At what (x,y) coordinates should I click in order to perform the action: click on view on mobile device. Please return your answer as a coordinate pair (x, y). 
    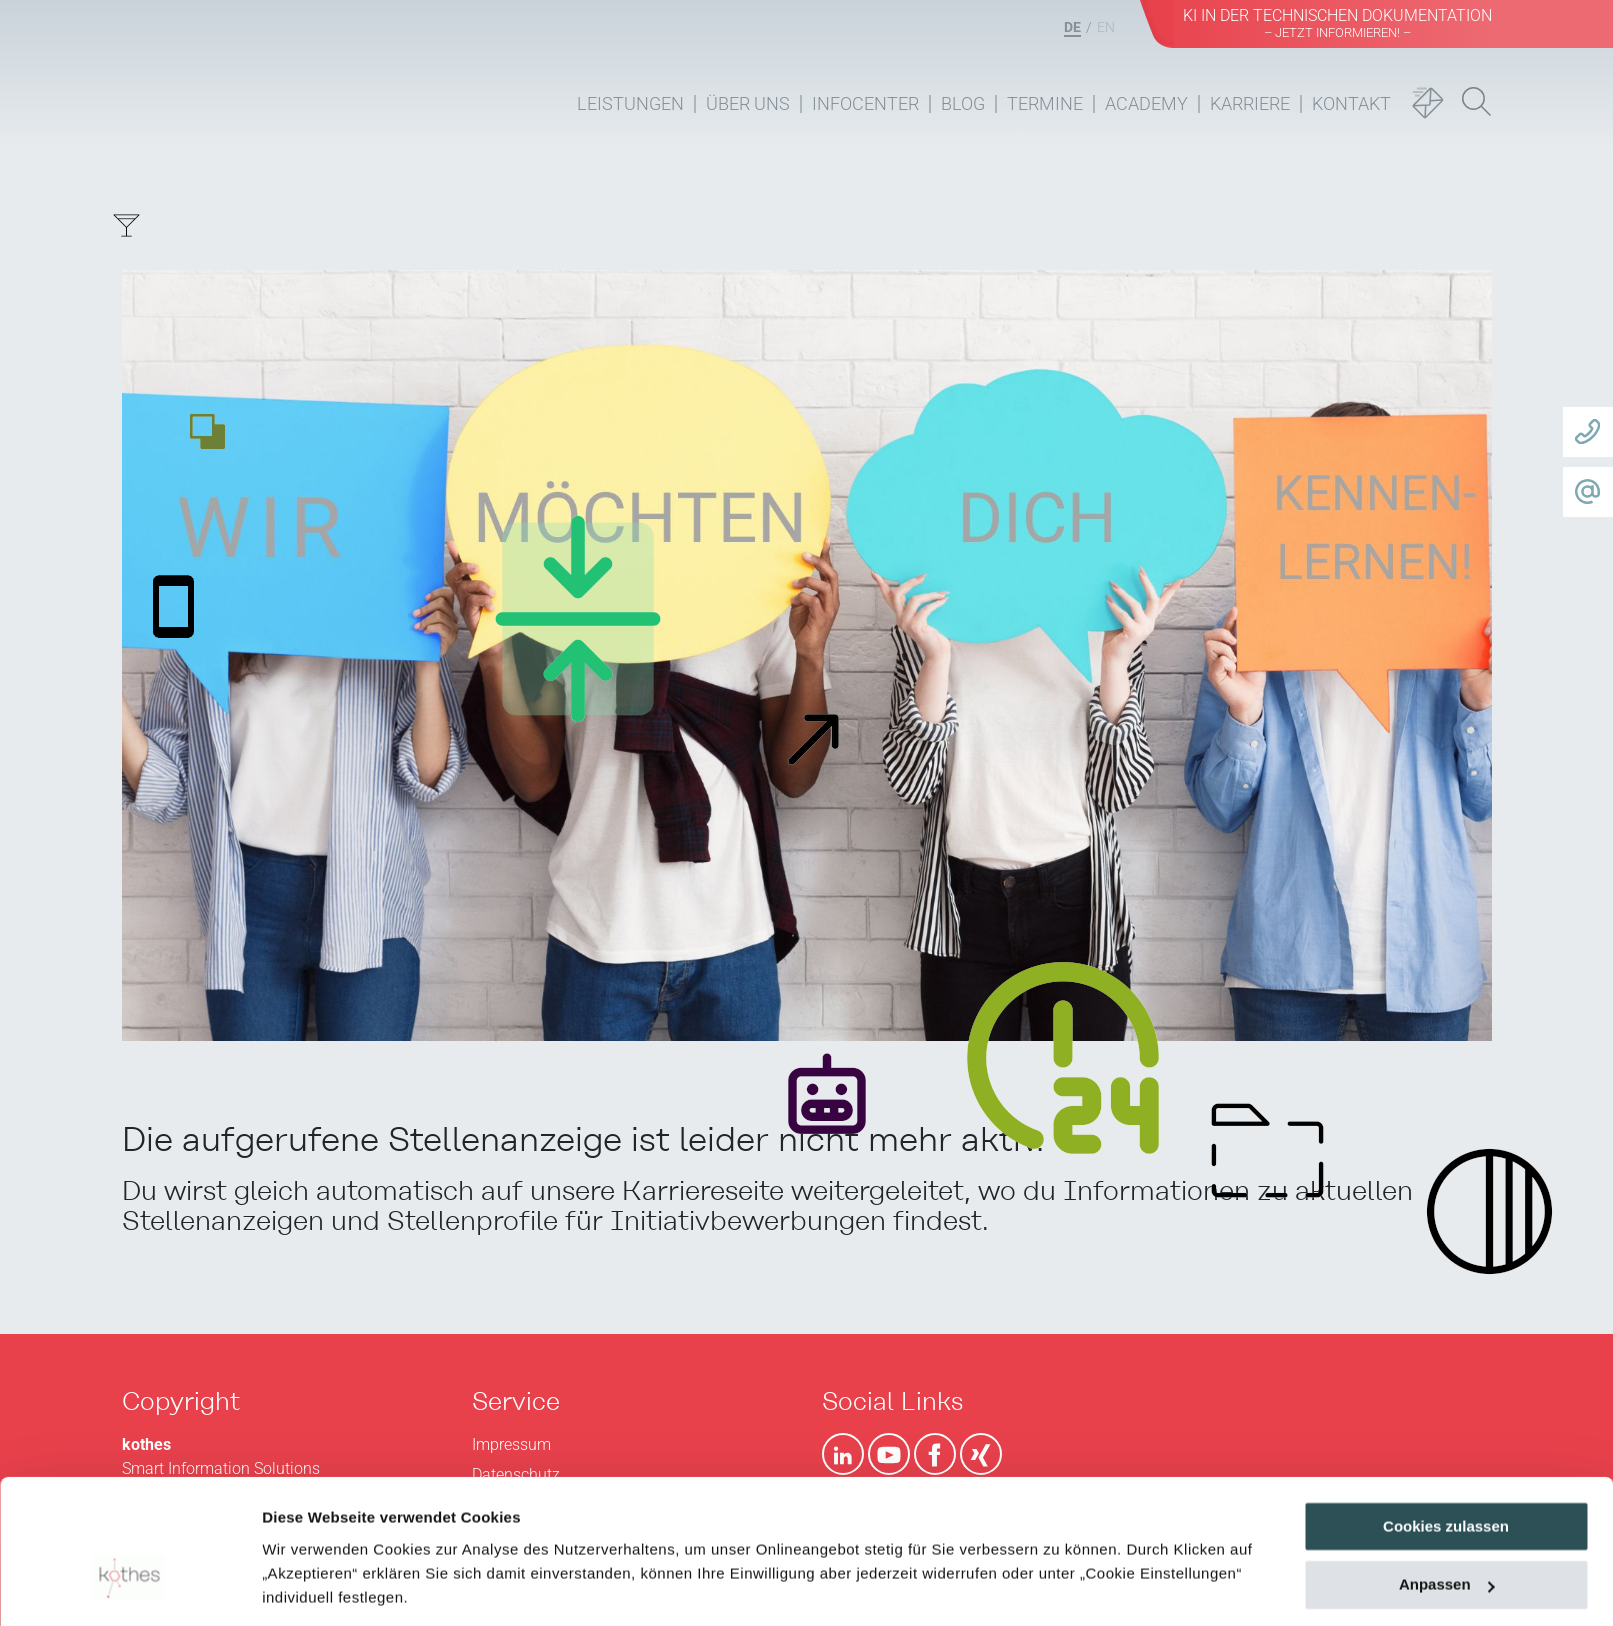
    Looking at the image, I should click on (173, 606).